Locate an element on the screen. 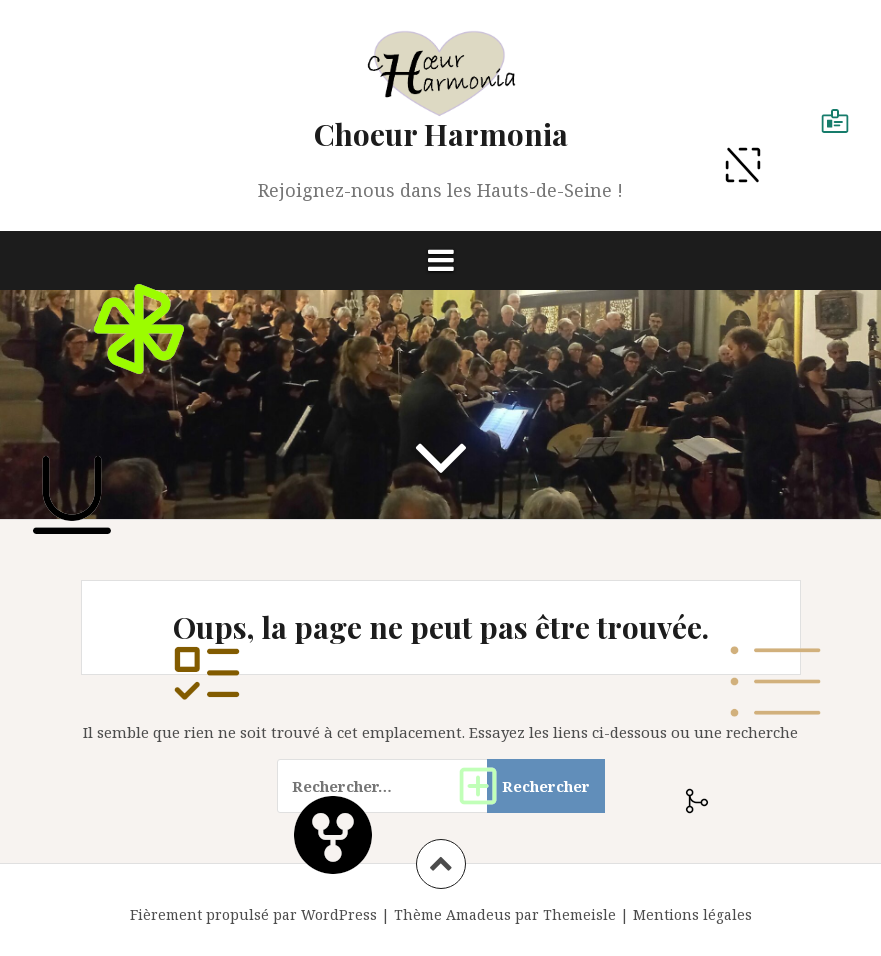 This screenshot has height=956, width=881. add a new file to the diff is located at coordinates (478, 786).